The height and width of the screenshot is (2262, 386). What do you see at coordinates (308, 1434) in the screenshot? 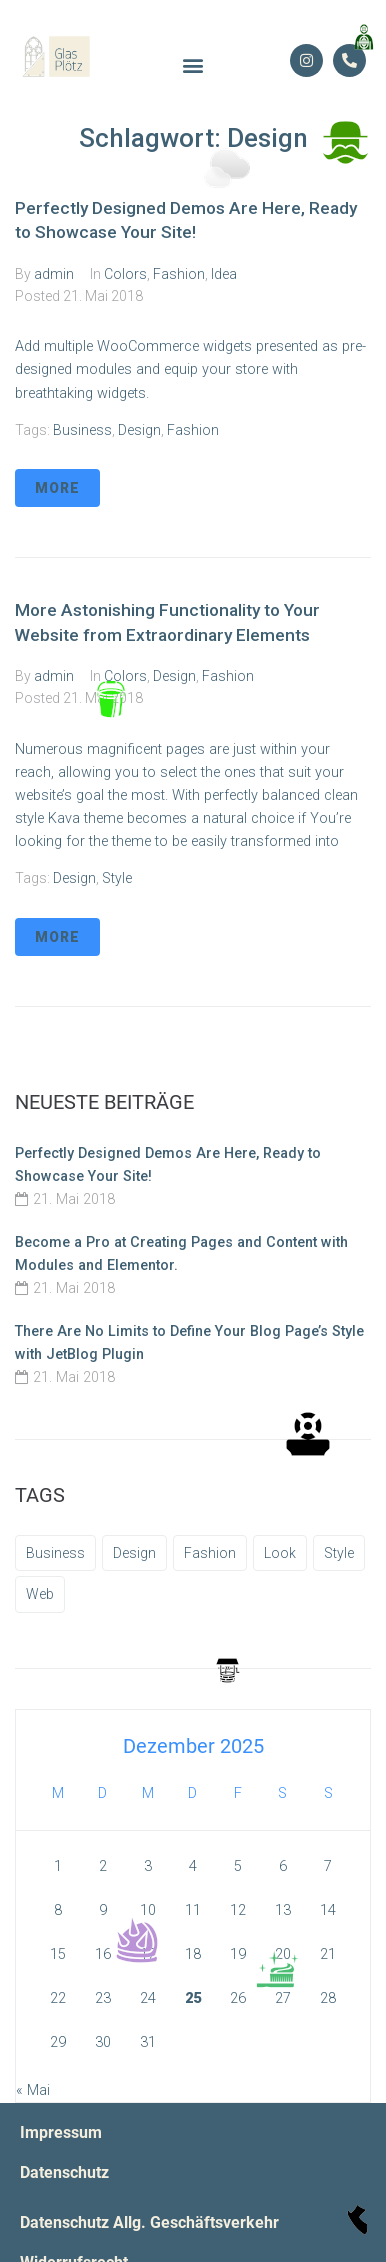
I see `indicates a headshot kill or critical hit` at bounding box center [308, 1434].